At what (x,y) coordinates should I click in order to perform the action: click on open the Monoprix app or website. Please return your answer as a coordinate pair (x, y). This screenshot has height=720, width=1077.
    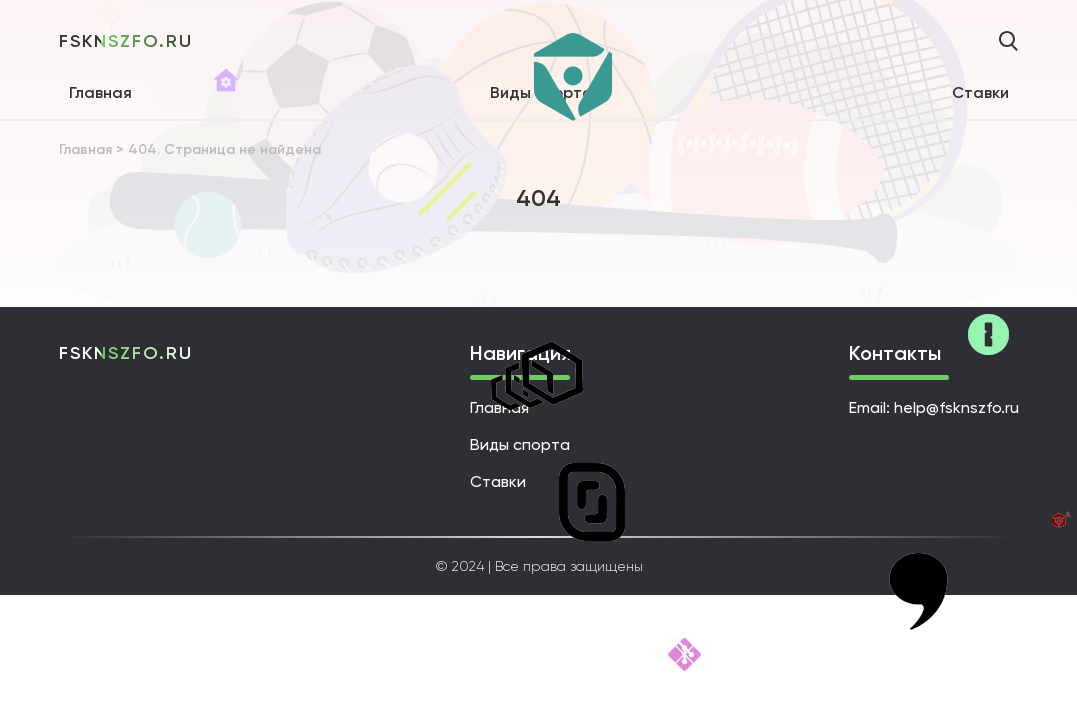
    Looking at the image, I should click on (918, 591).